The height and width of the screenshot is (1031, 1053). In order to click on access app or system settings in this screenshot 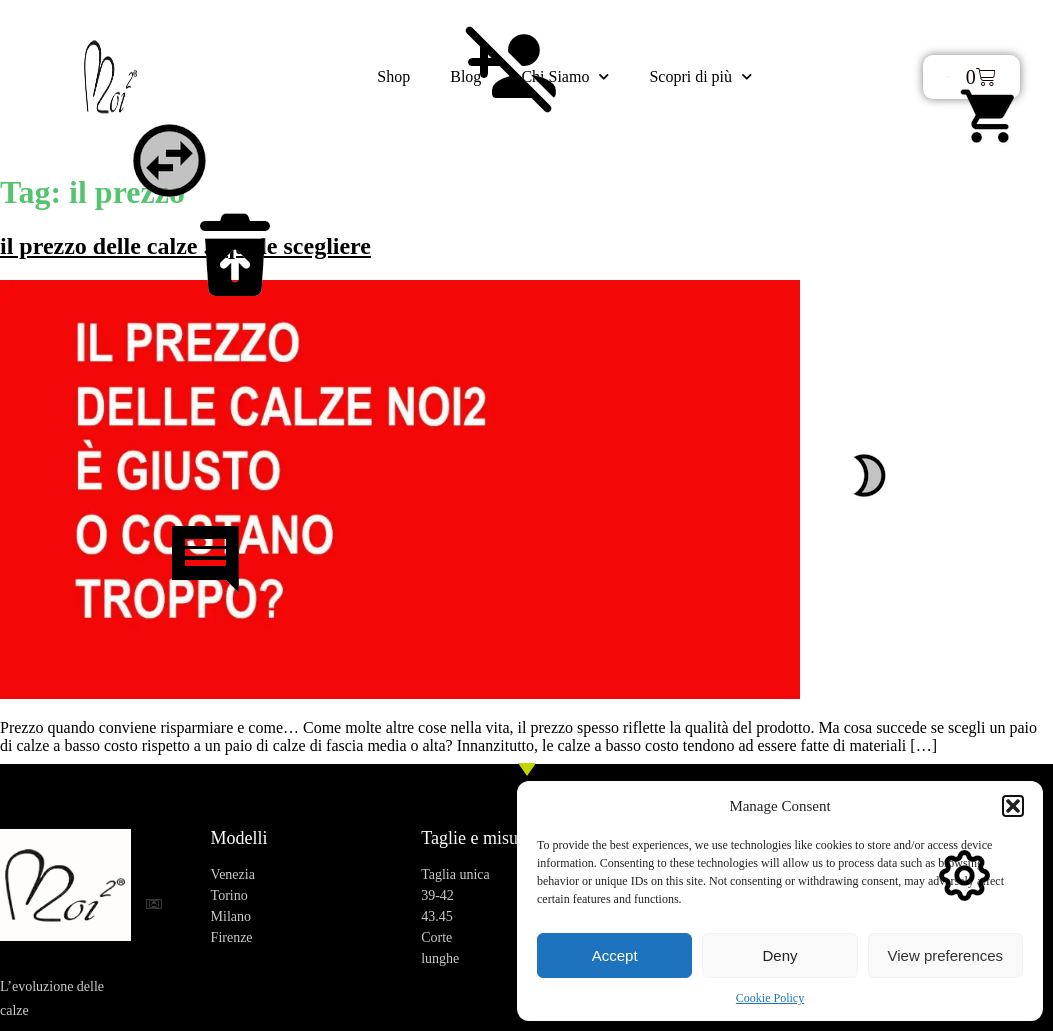, I will do `click(964, 875)`.